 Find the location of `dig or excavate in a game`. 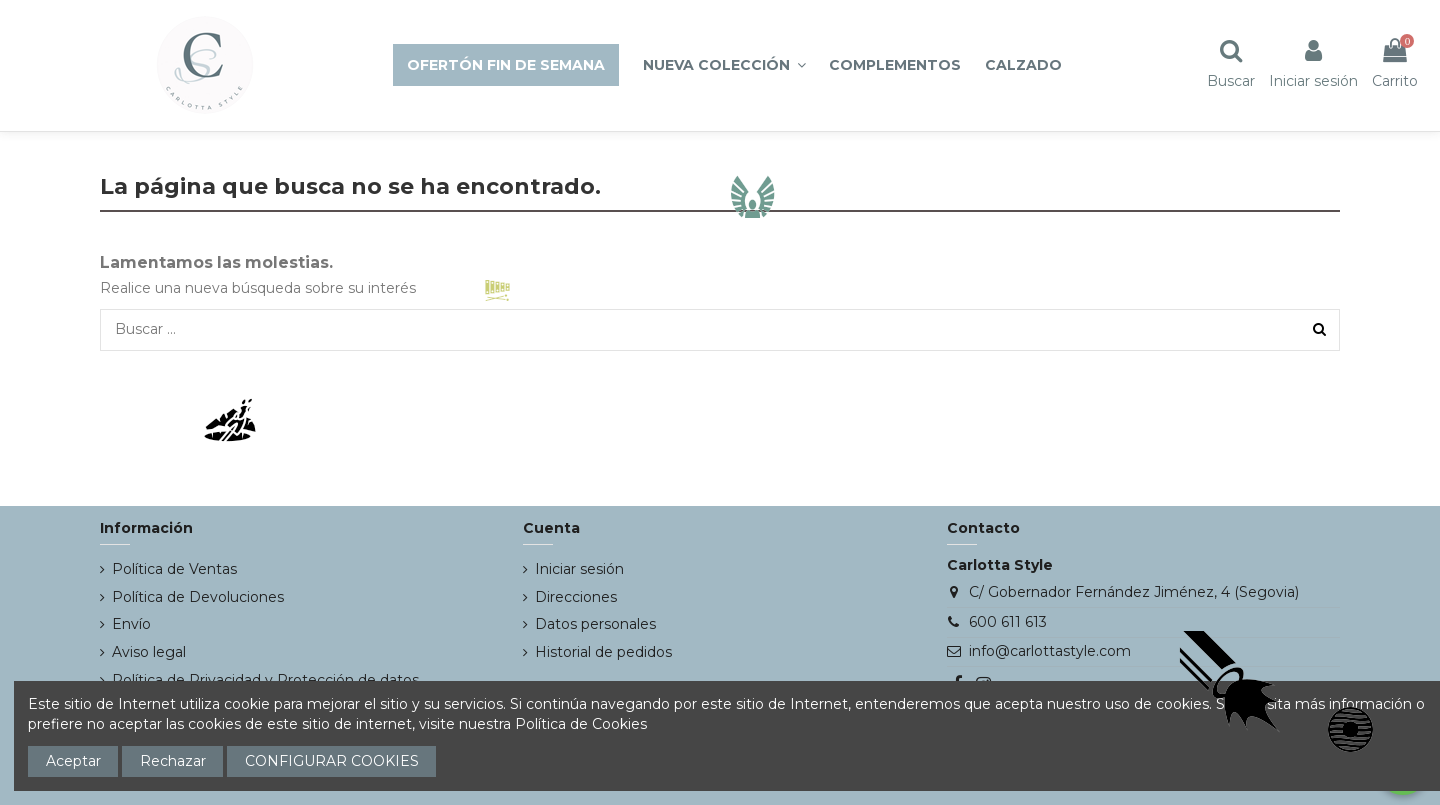

dig or excavate in a game is located at coordinates (230, 420).